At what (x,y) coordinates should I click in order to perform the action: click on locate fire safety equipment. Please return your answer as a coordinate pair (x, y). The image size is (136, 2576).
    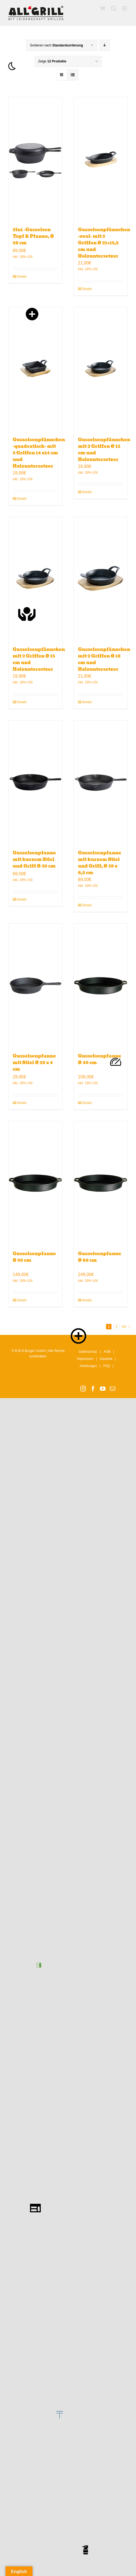
    Looking at the image, I should click on (86, 2550).